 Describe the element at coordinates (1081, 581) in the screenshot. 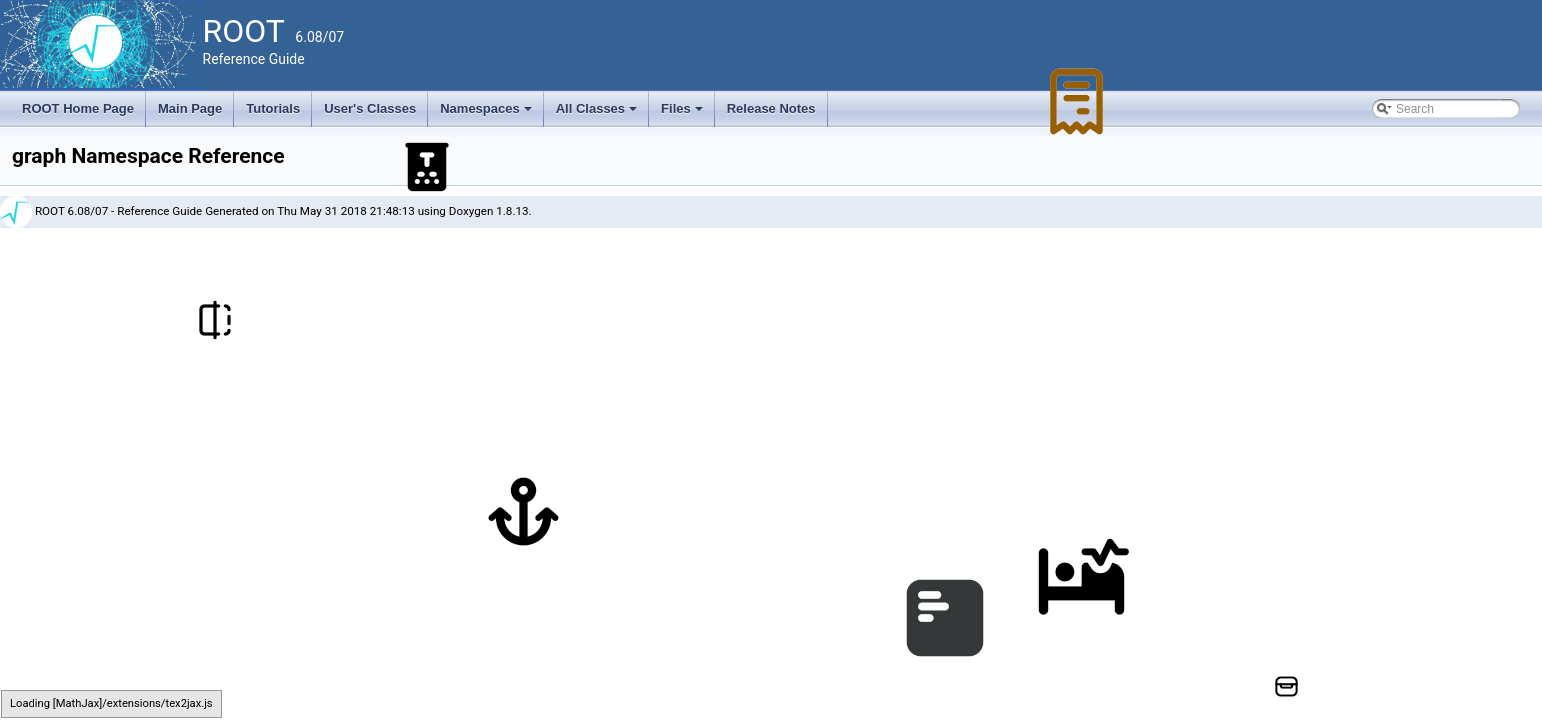

I see `view patient monitoring or hospital bed status` at that location.